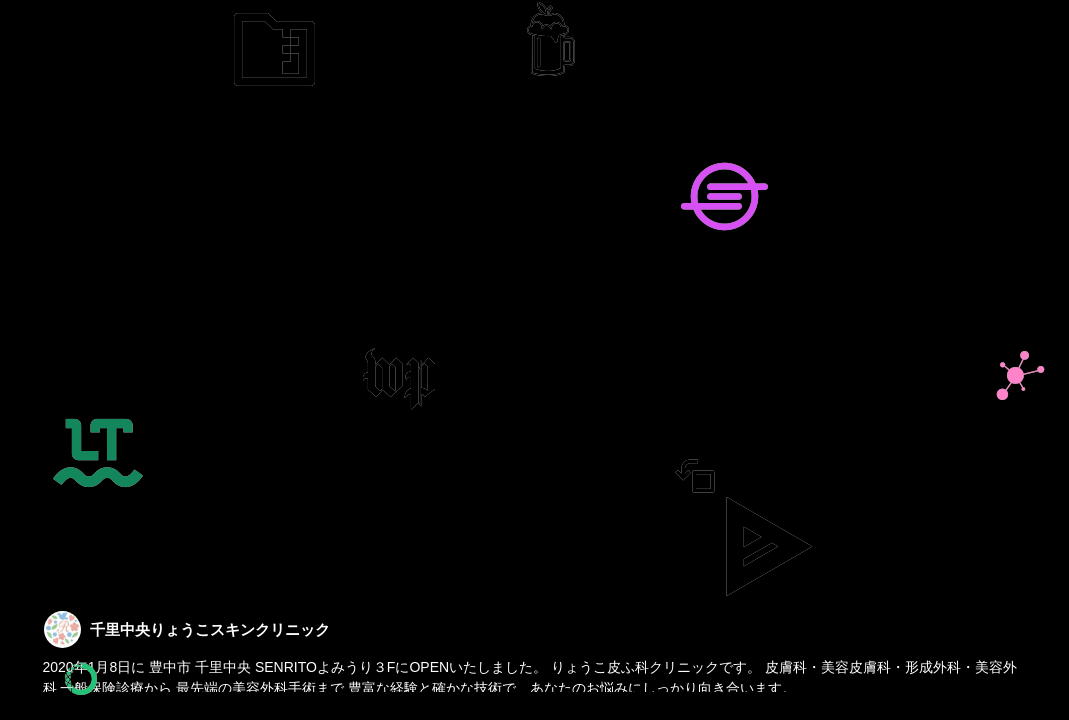 This screenshot has height=720, width=1069. What do you see at coordinates (274, 49) in the screenshot?
I see `access compressed or zipped files` at bounding box center [274, 49].